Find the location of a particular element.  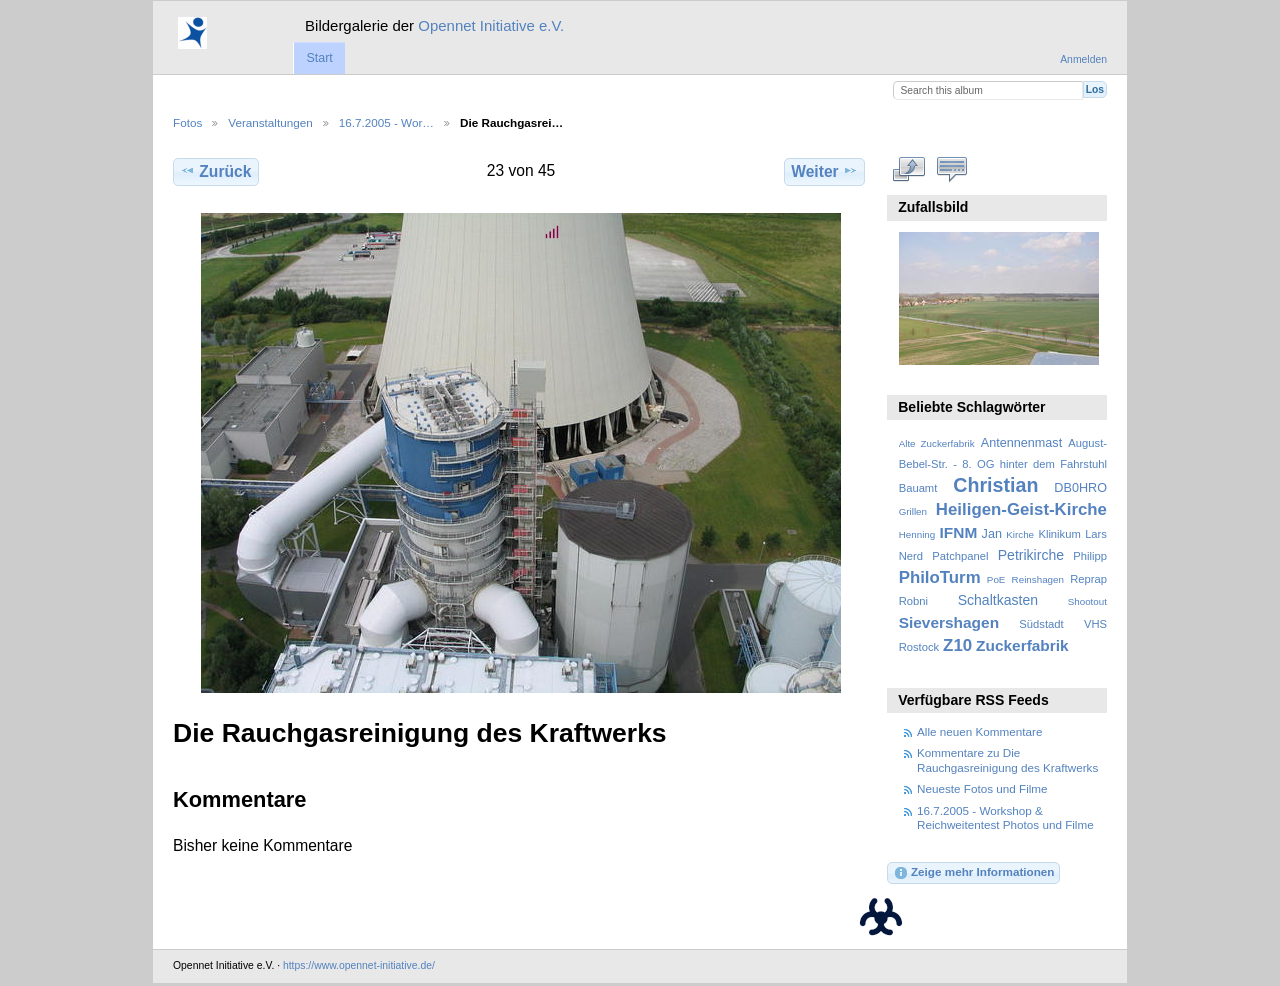

indicates hazardous or biohazardous material warning is located at coordinates (881, 918).